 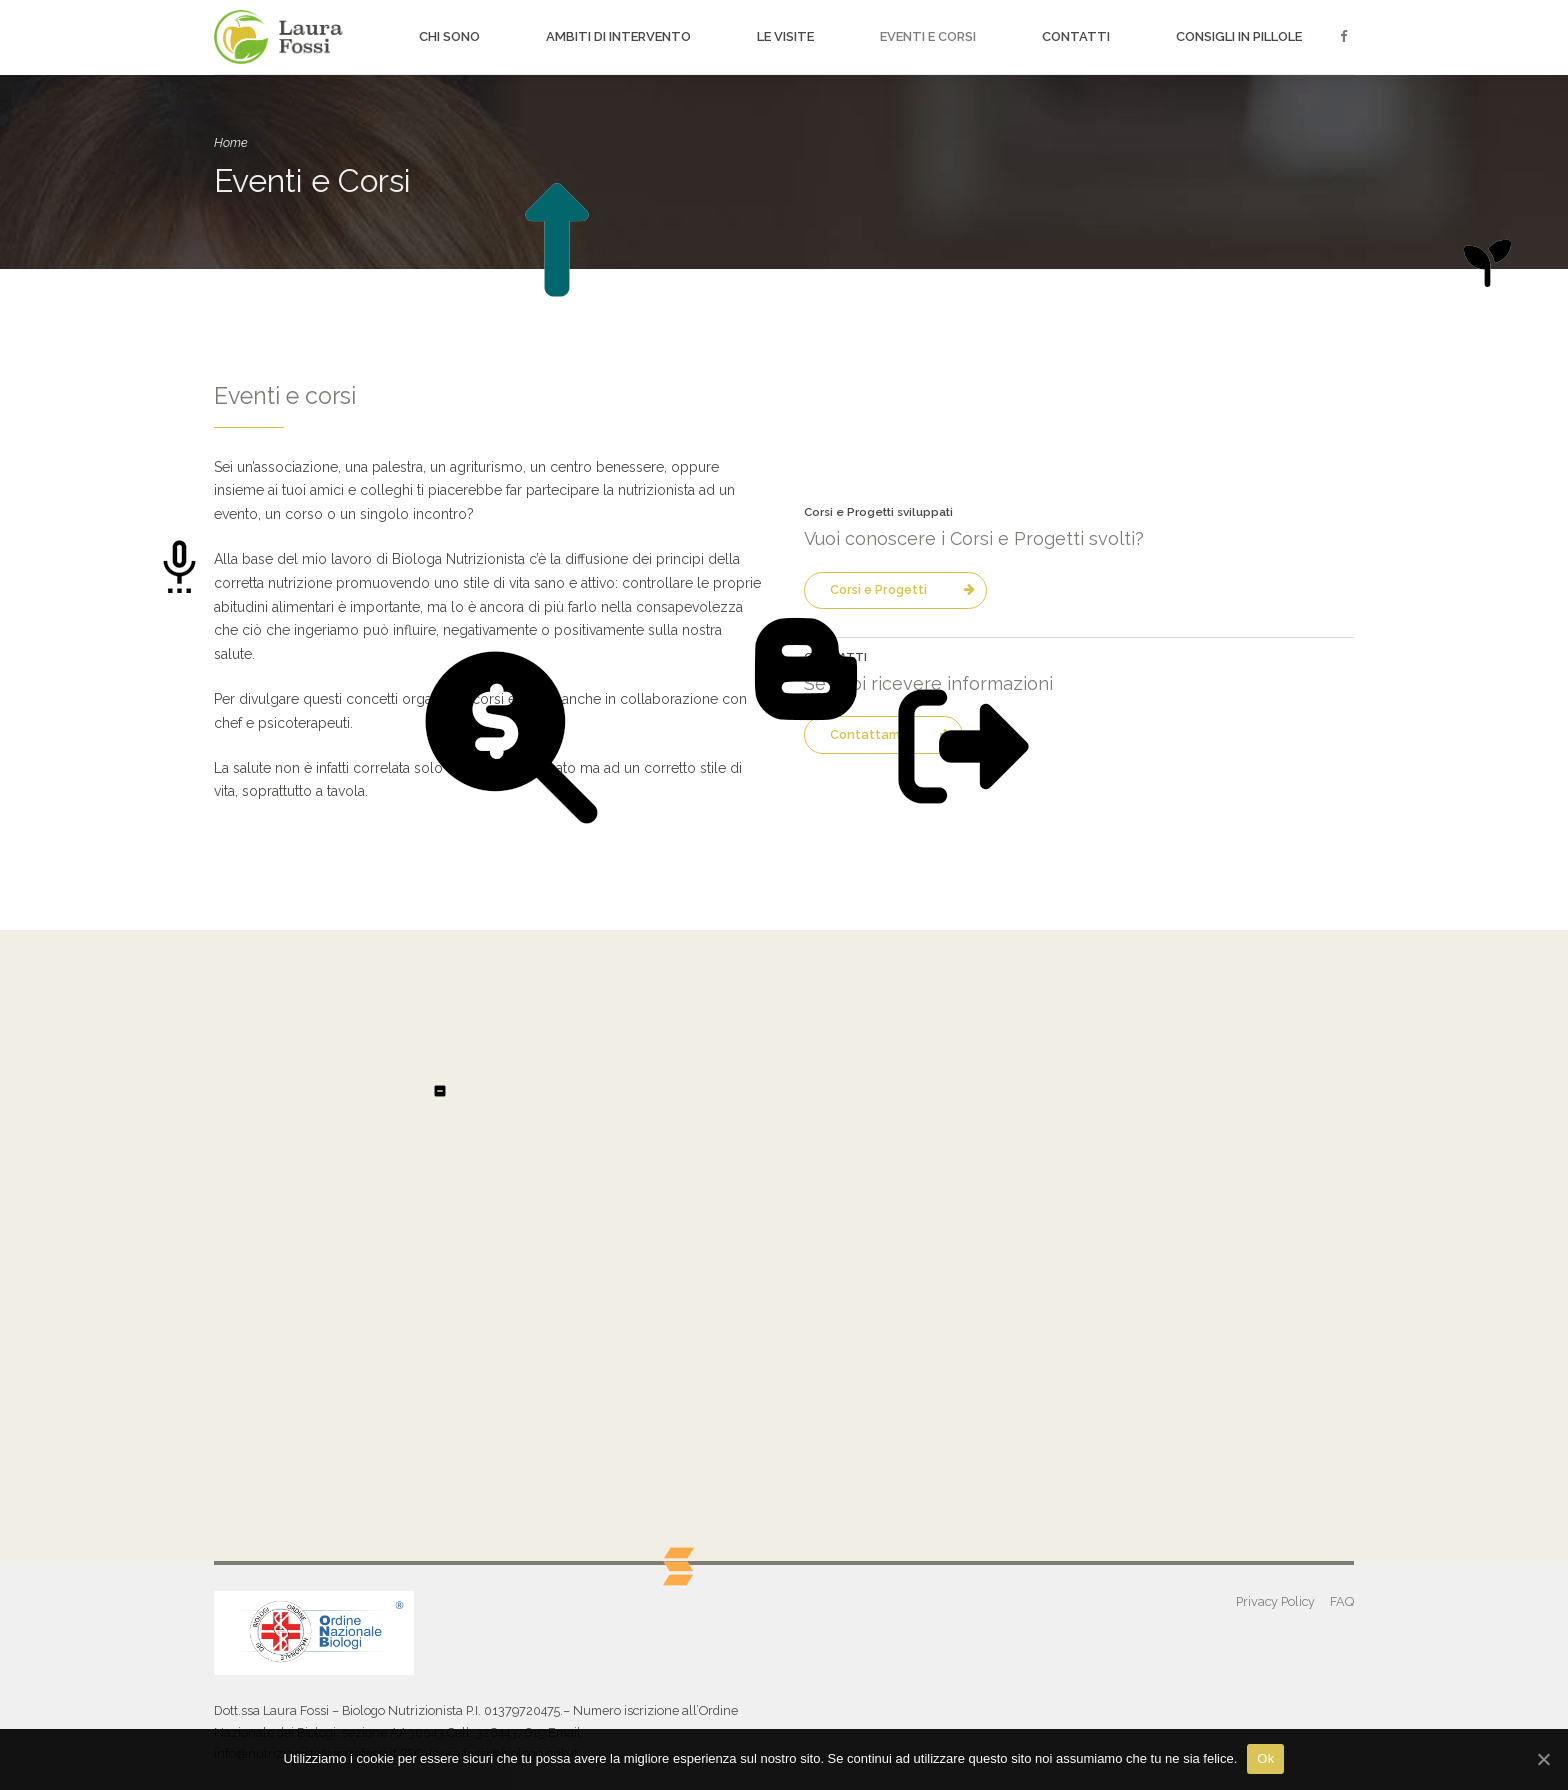 I want to click on log out of your account, so click(x=963, y=746).